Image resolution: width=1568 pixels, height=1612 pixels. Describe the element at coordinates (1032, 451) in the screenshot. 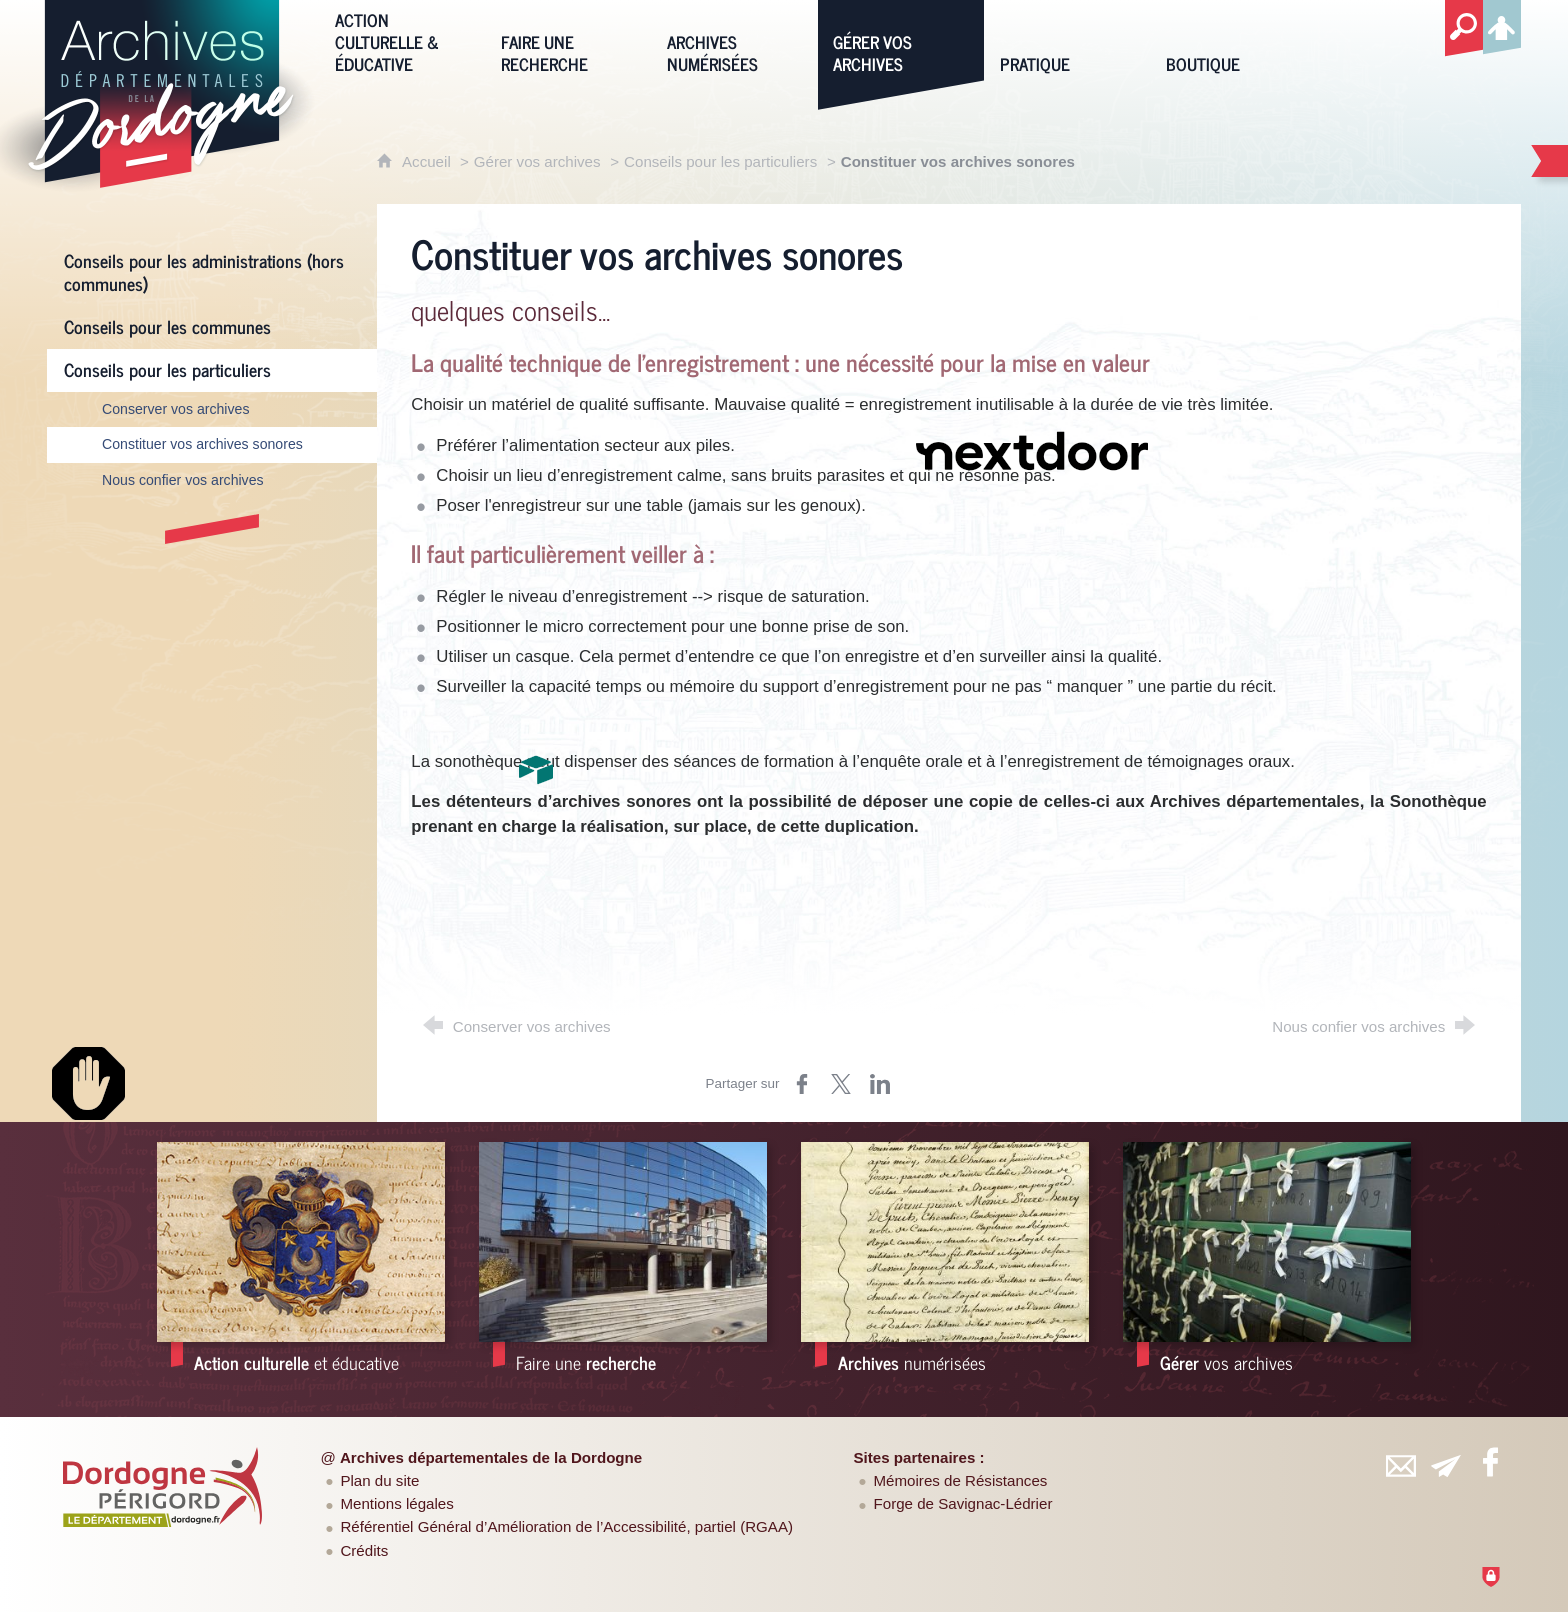

I see `open the nextdoor app` at that location.